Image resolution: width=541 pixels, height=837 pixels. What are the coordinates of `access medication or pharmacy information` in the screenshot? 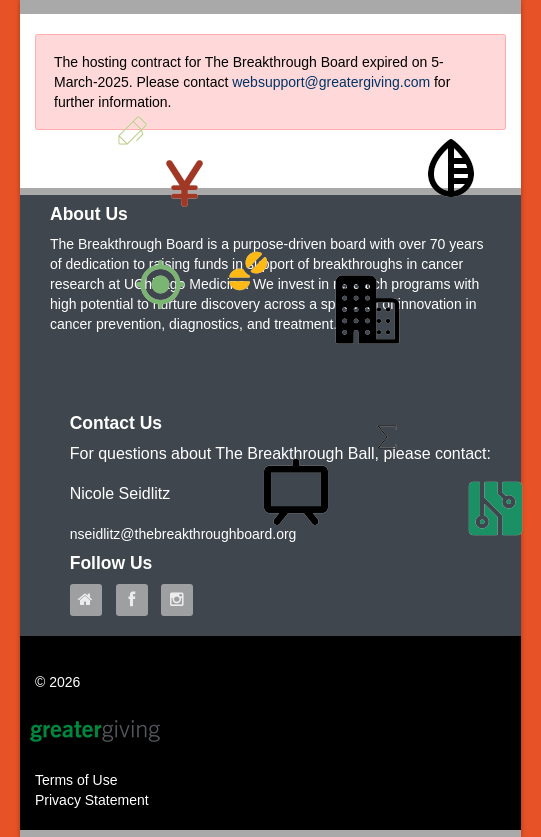 It's located at (248, 271).